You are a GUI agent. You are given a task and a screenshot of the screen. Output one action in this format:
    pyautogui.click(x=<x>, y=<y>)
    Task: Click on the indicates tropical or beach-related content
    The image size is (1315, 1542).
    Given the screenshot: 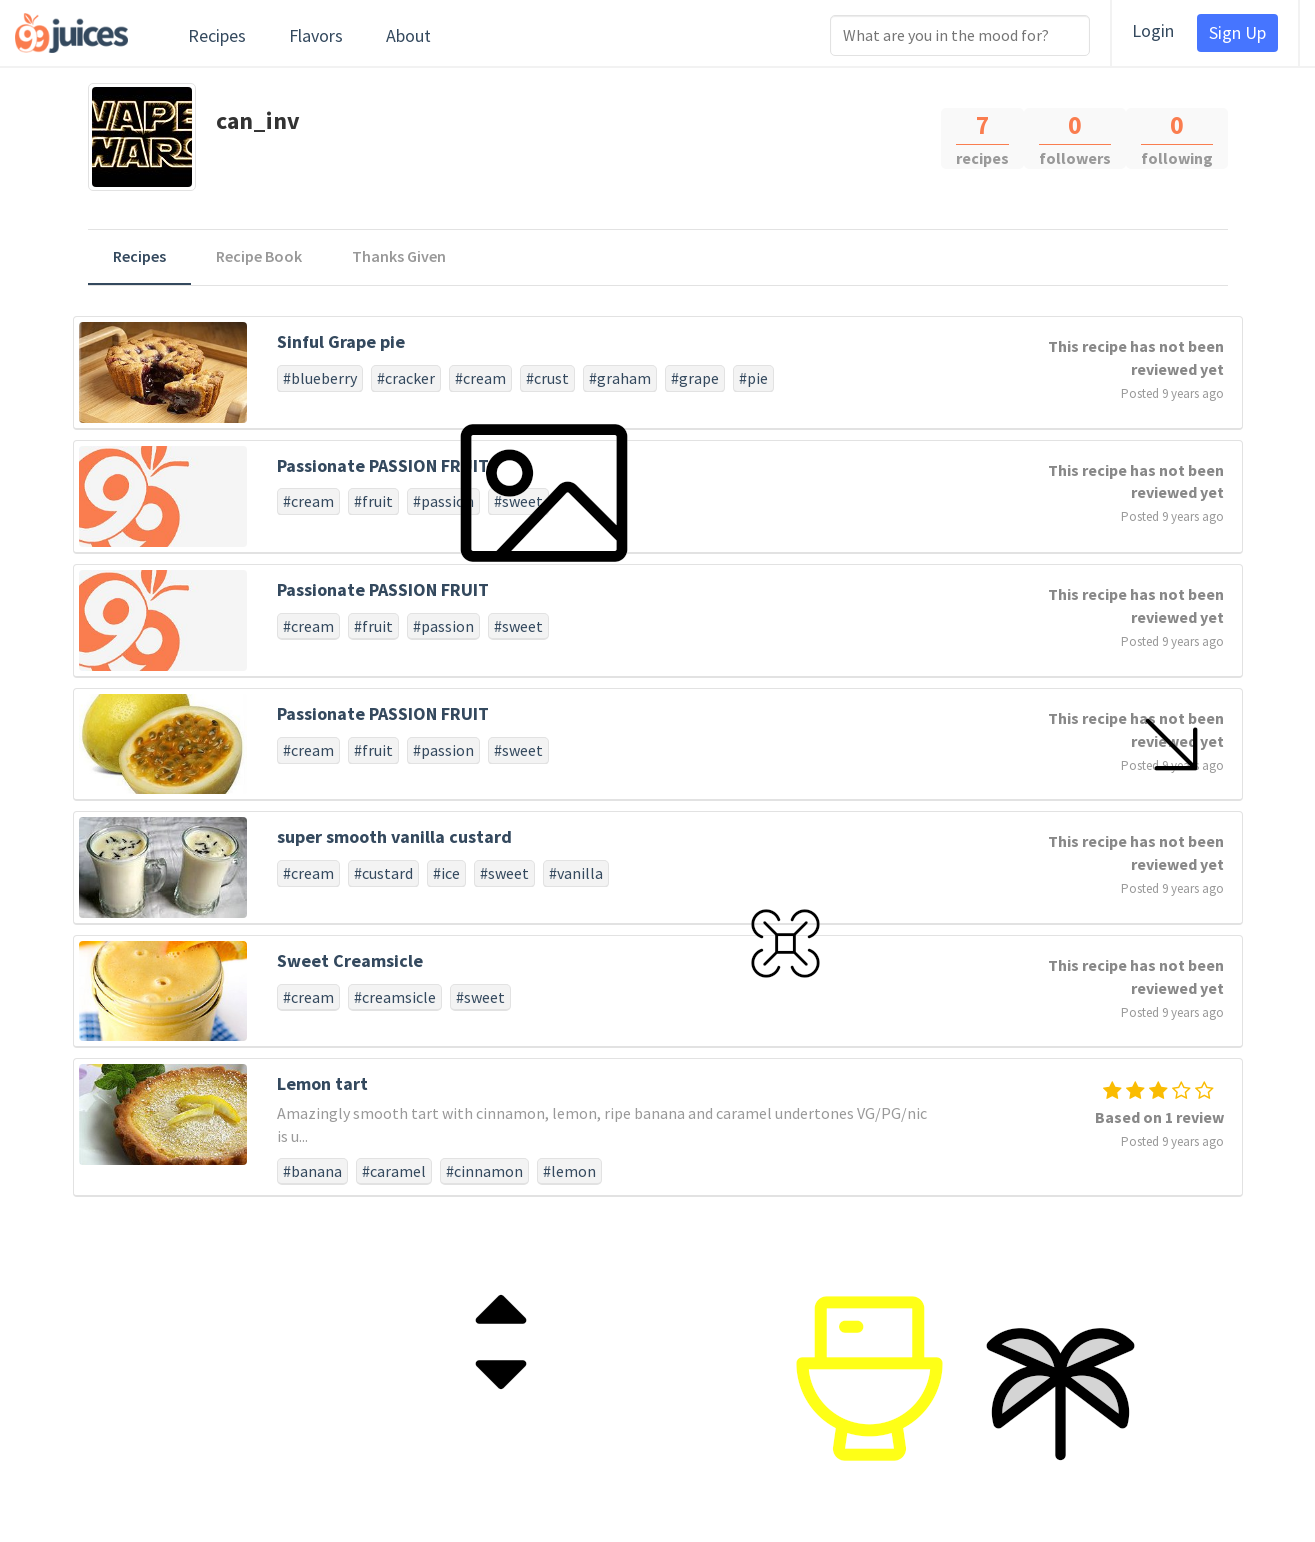 What is the action you would take?
    pyautogui.click(x=1060, y=1391)
    